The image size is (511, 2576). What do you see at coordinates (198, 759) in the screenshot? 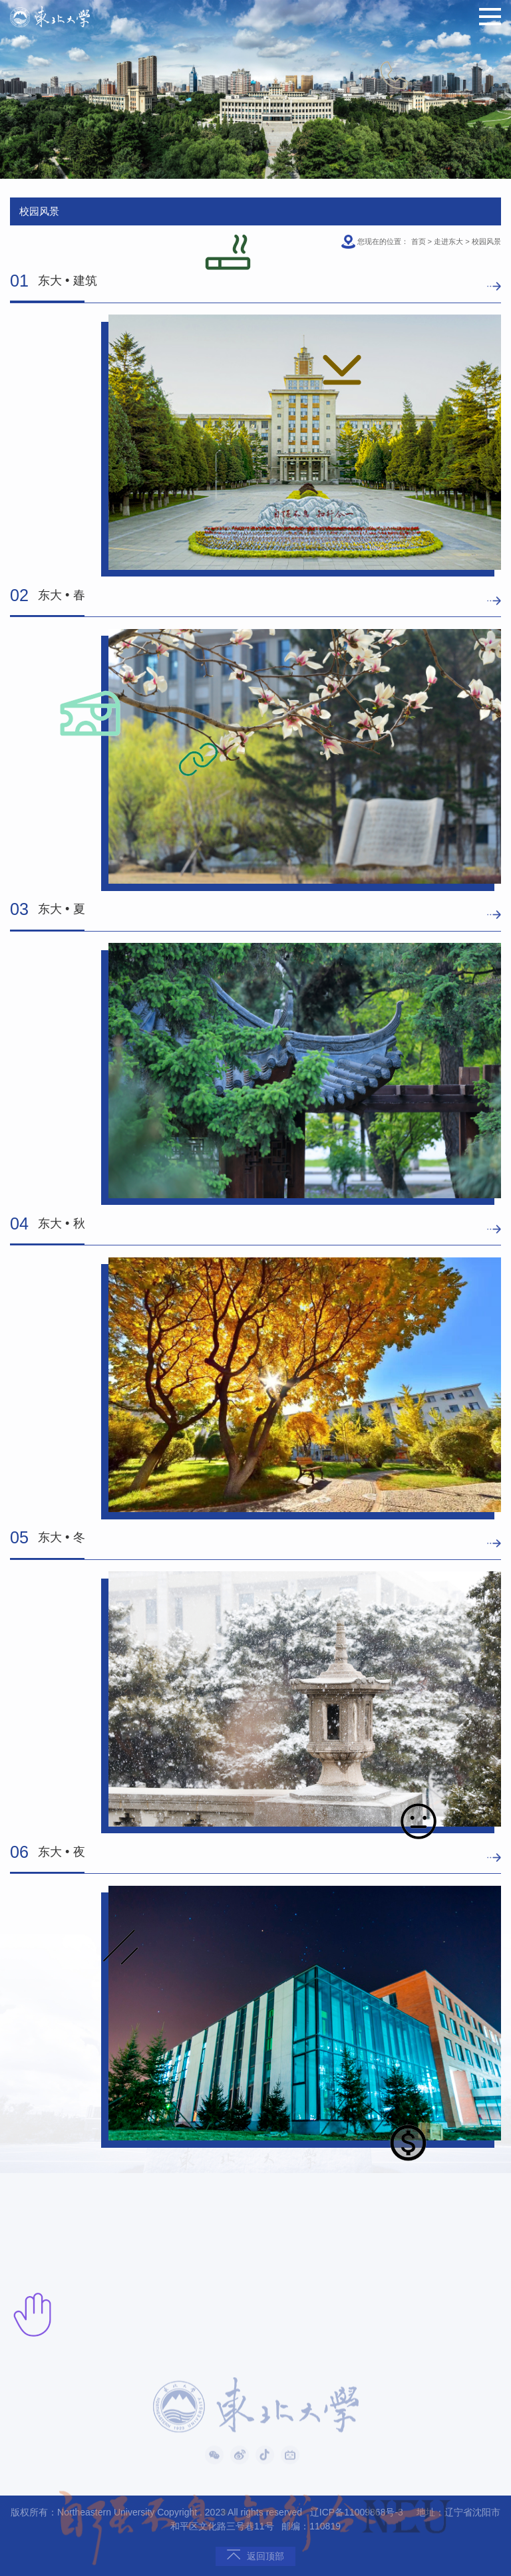
I see `copy or share a link` at bounding box center [198, 759].